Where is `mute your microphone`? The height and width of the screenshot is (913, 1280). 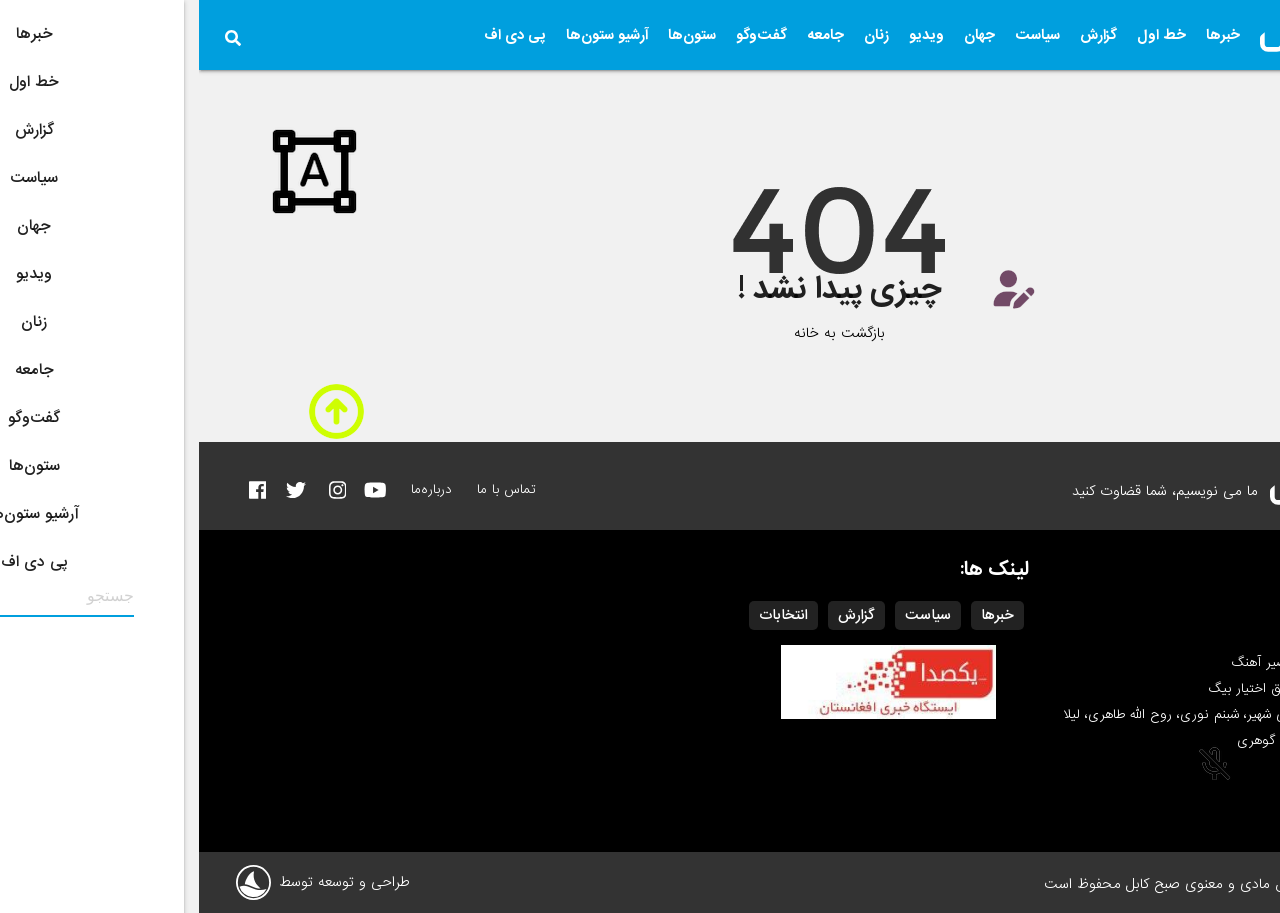 mute your microphone is located at coordinates (1214, 764).